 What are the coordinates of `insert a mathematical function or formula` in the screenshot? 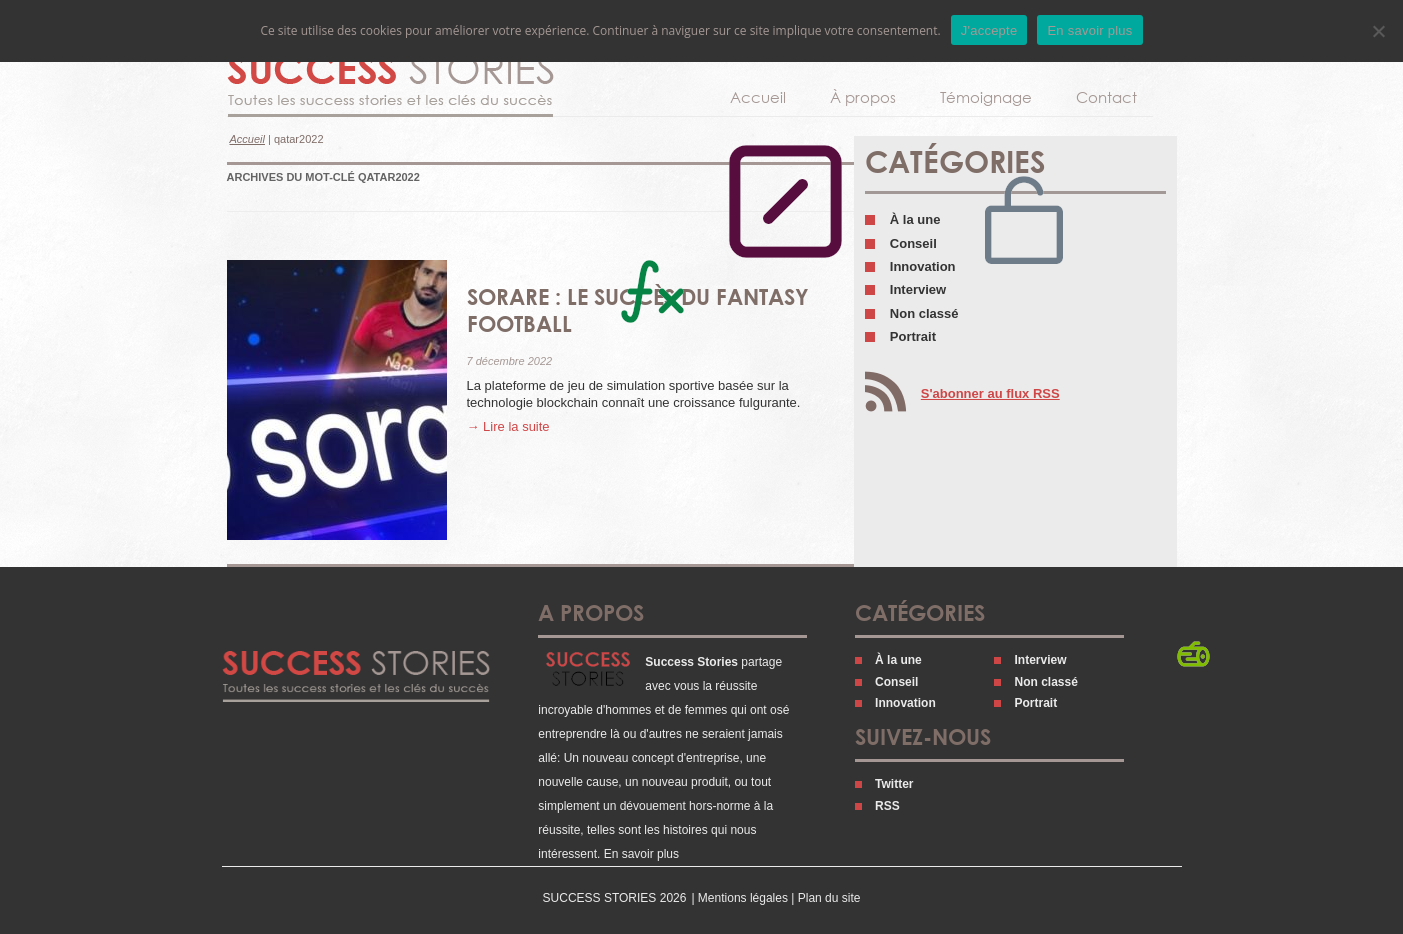 It's located at (652, 291).